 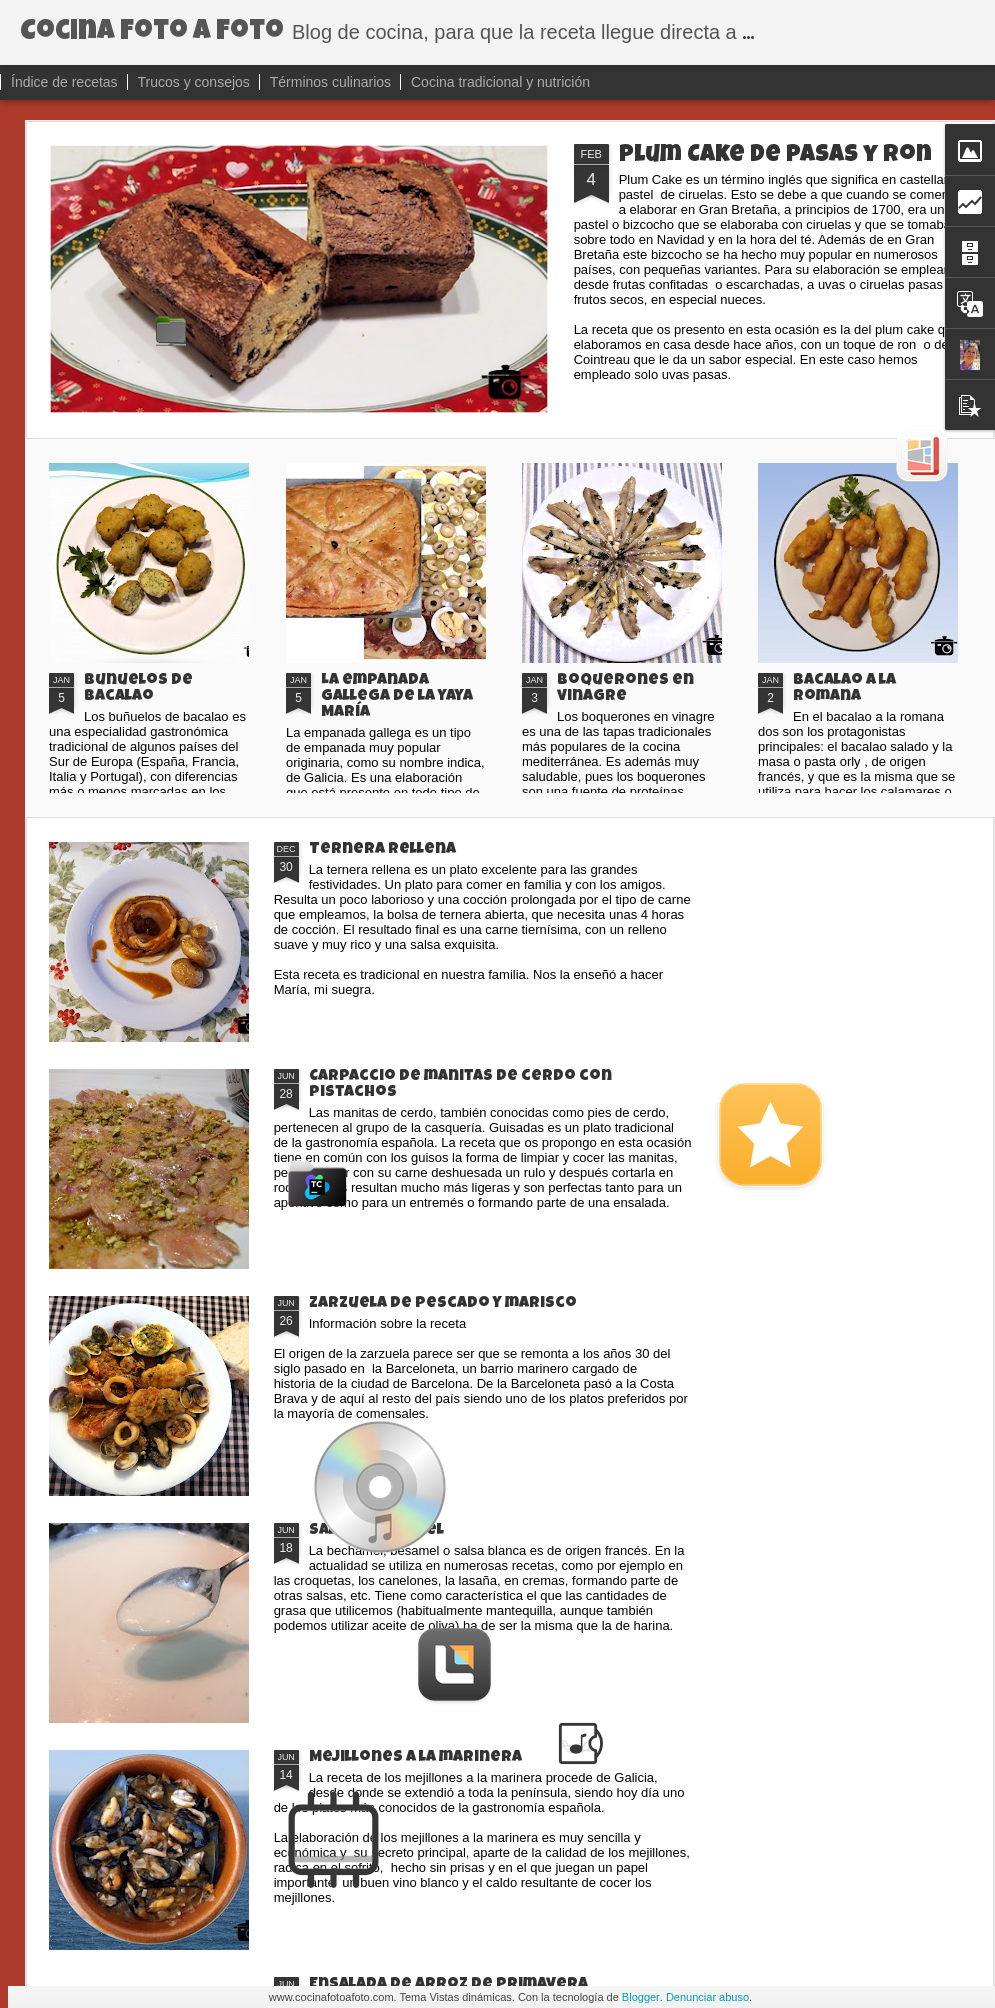 What do you see at coordinates (770, 1134) in the screenshot?
I see `view featured applications` at bounding box center [770, 1134].